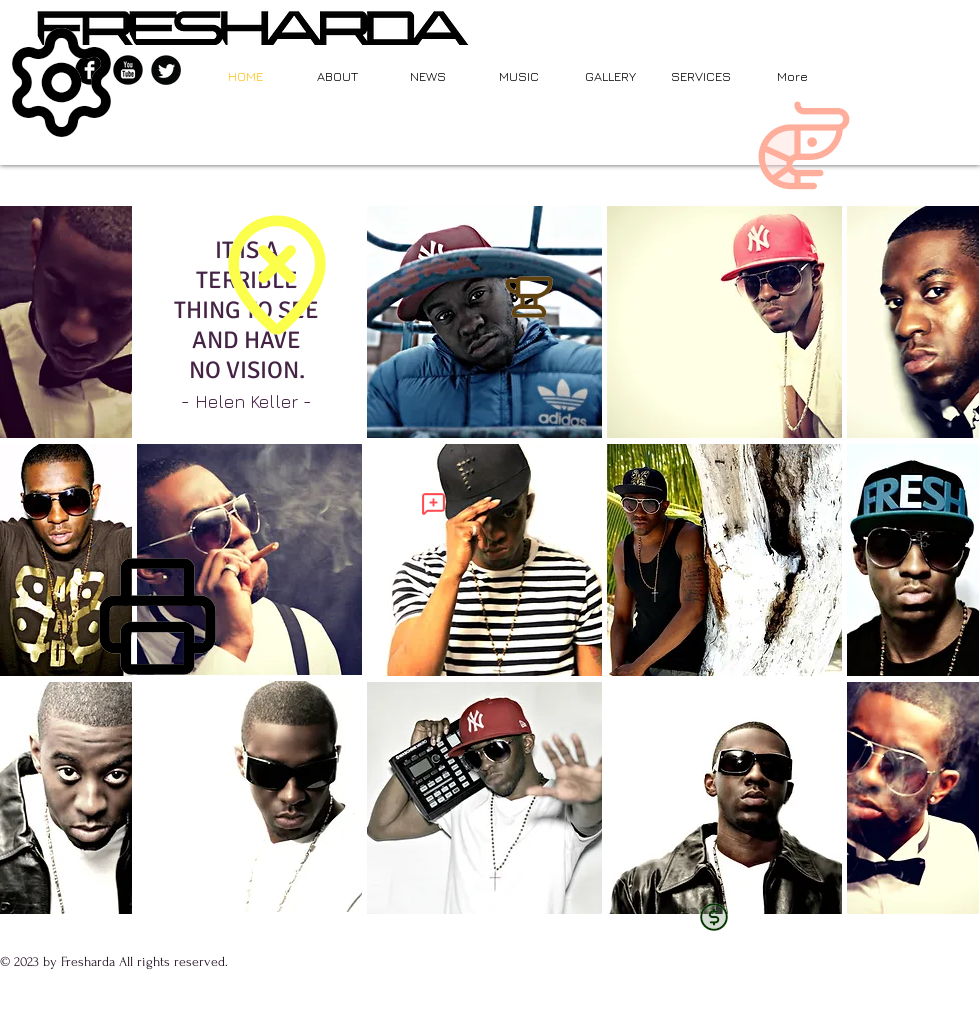 The image size is (980, 1019). I want to click on print the current document, so click(157, 616).